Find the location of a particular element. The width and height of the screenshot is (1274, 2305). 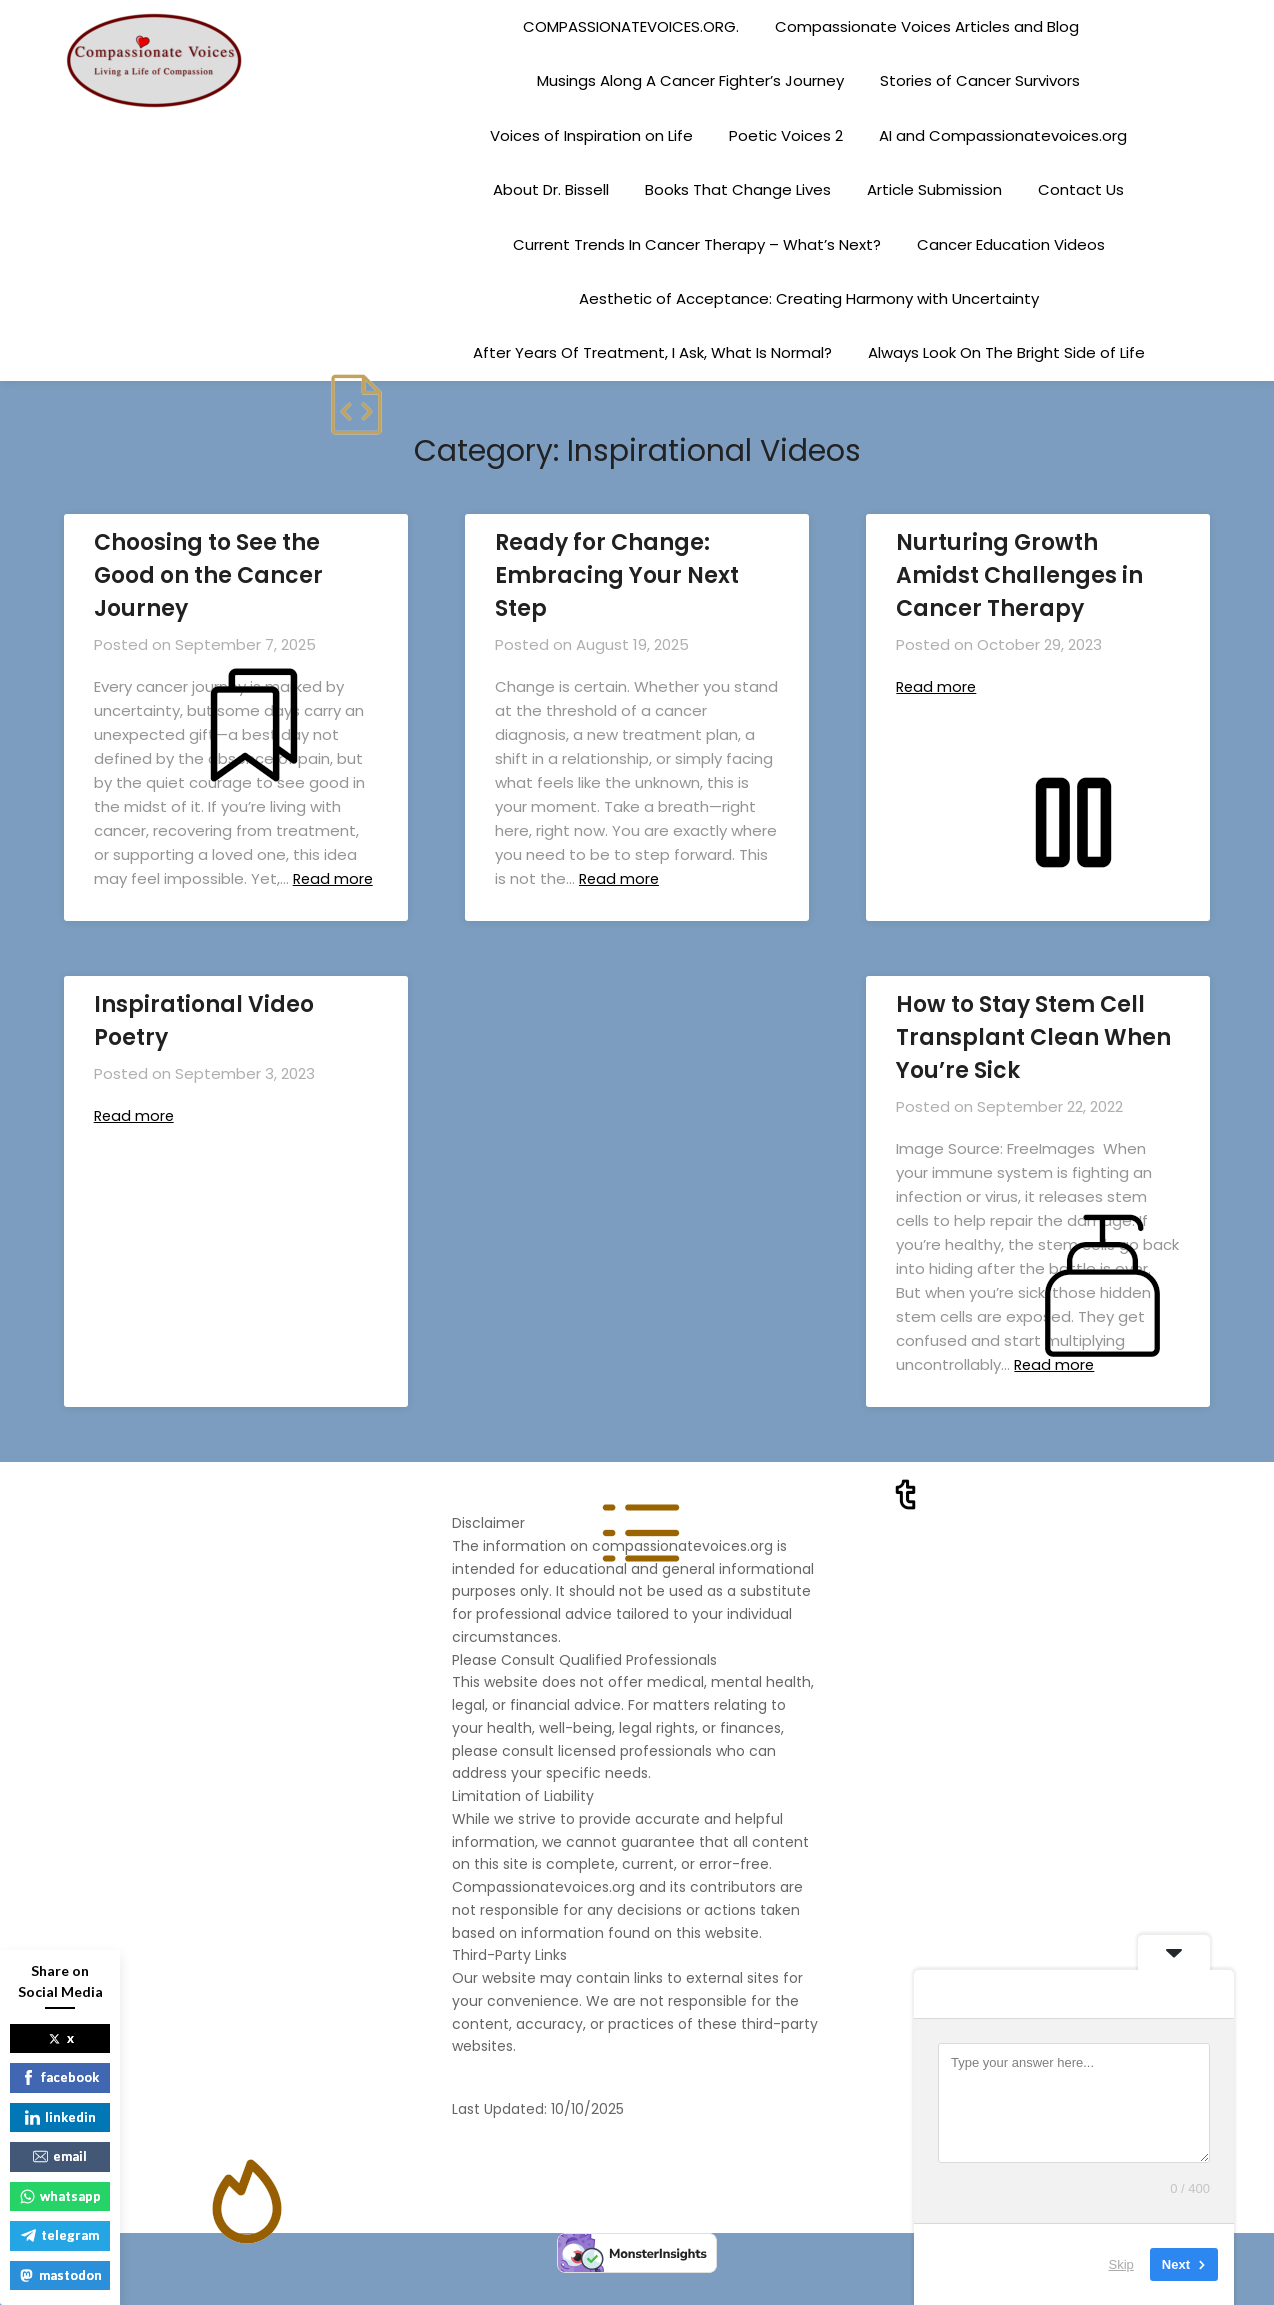

indicates trending or popular content is located at coordinates (247, 2203).